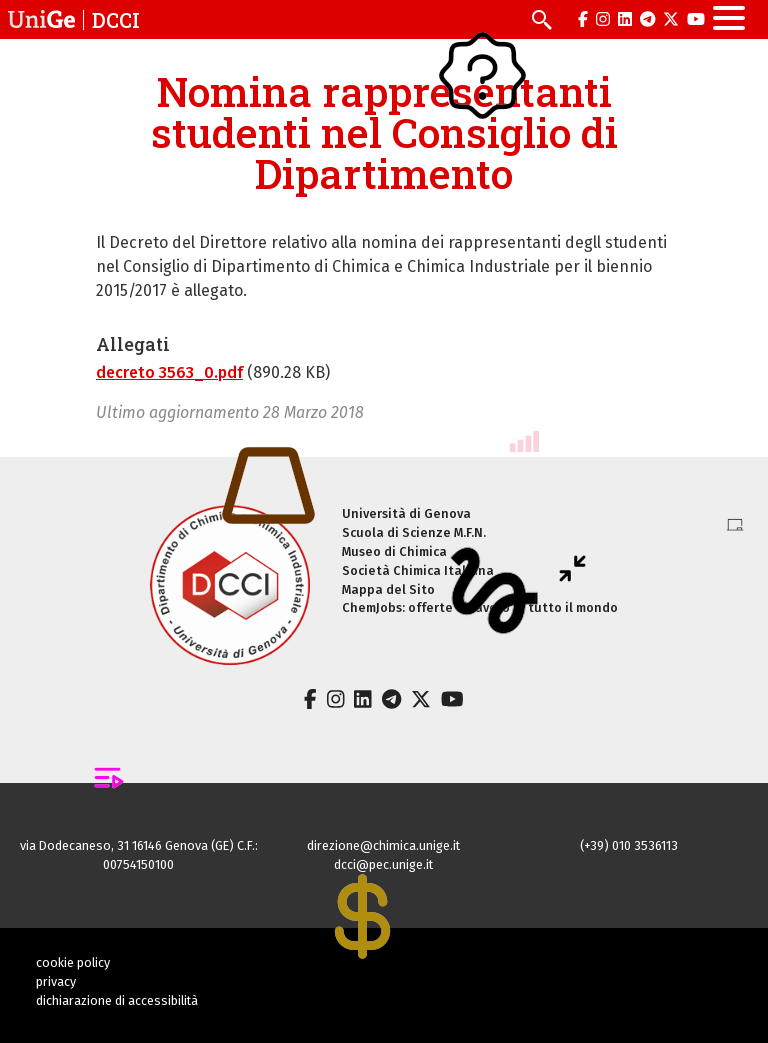 This screenshot has width=768, height=1043. What do you see at coordinates (482, 75) in the screenshot?
I see `view FAQ or help information` at bounding box center [482, 75].